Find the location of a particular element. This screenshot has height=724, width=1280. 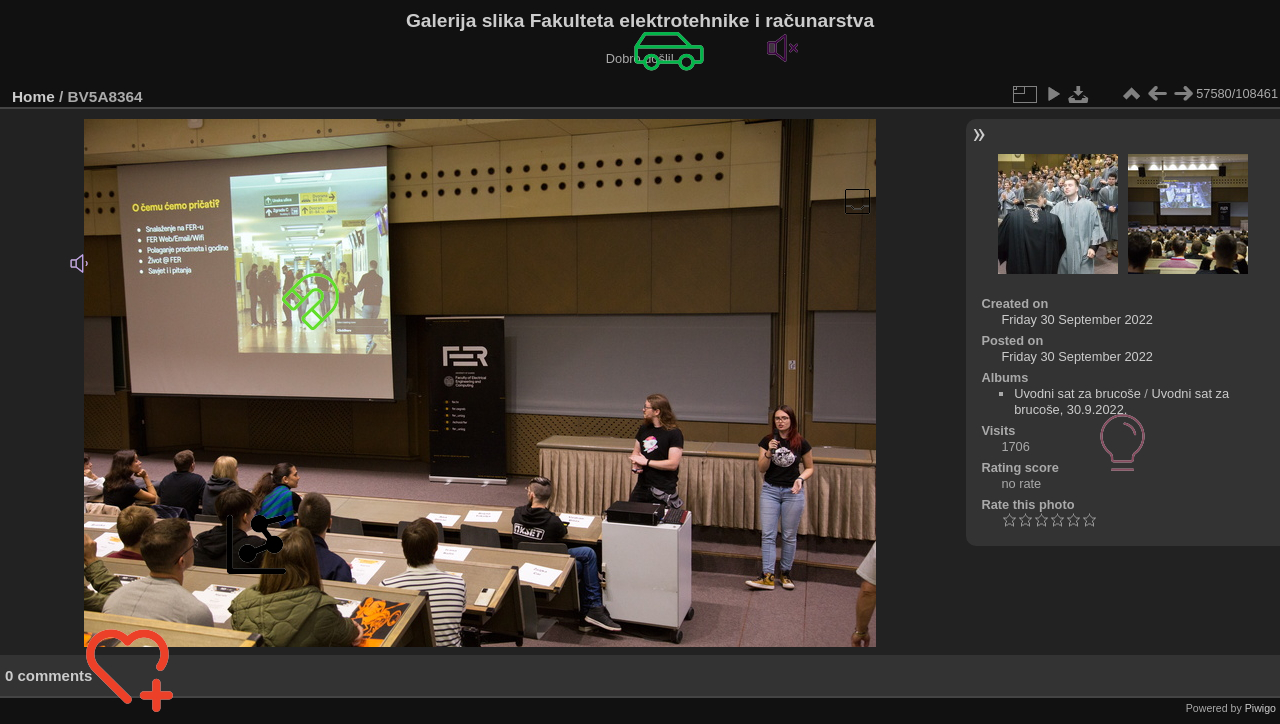

audio playing at low volume is located at coordinates (80, 263).